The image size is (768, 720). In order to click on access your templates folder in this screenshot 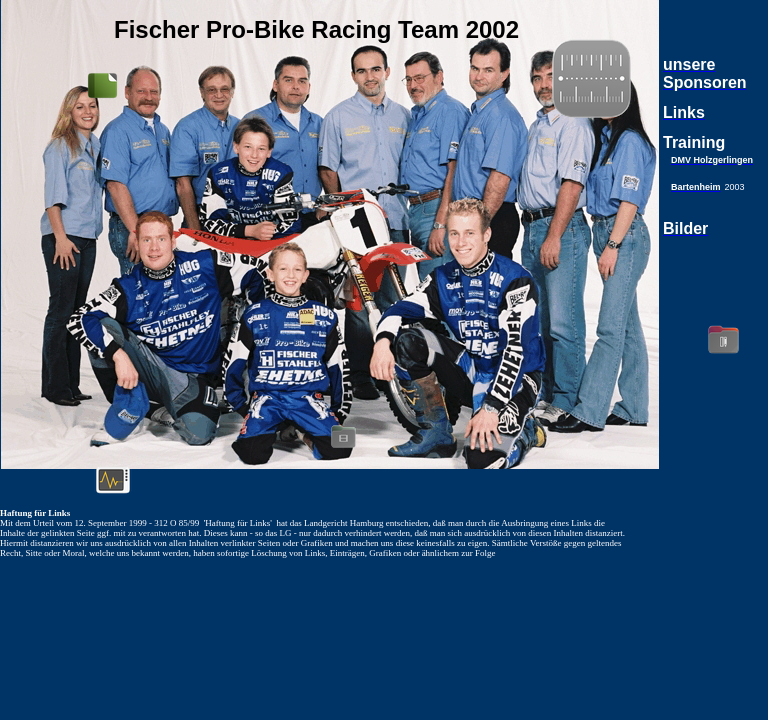, I will do `click(723, 339)`.